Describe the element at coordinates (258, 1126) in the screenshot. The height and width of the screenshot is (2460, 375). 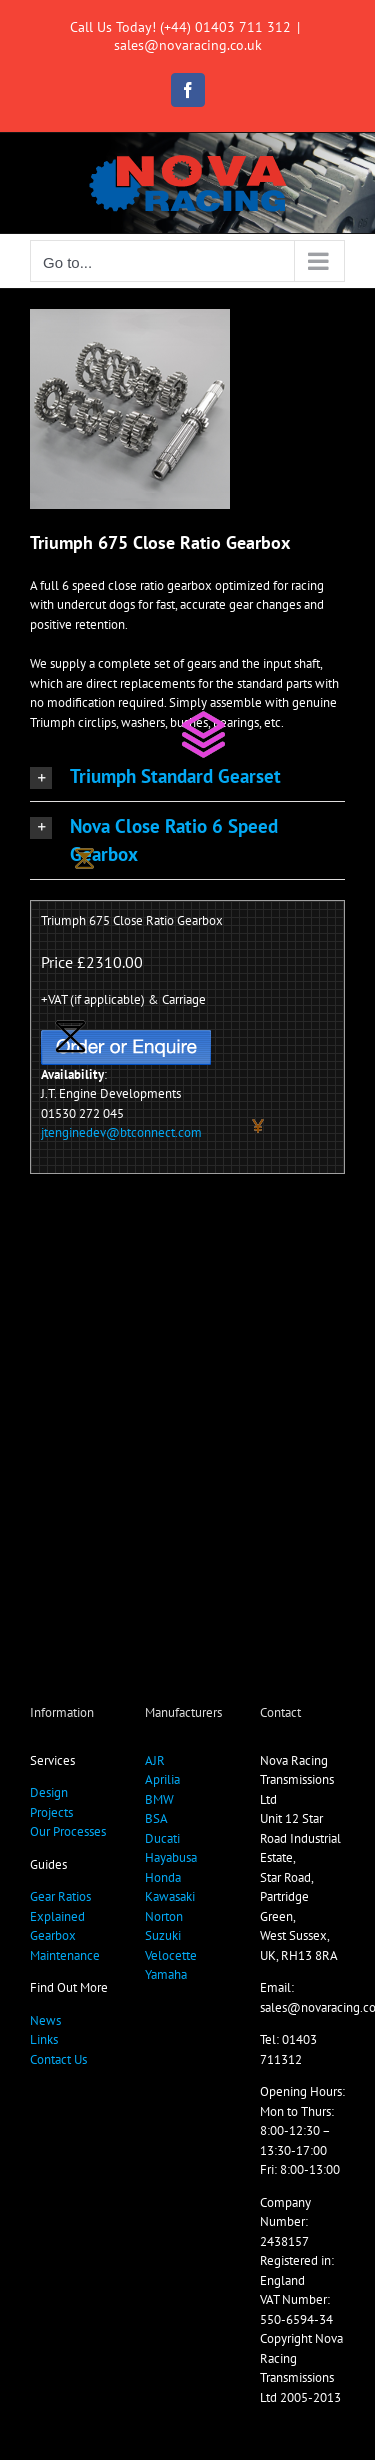
I see `indicates price or payment in Chinese yuan (renminbi)` at that location.